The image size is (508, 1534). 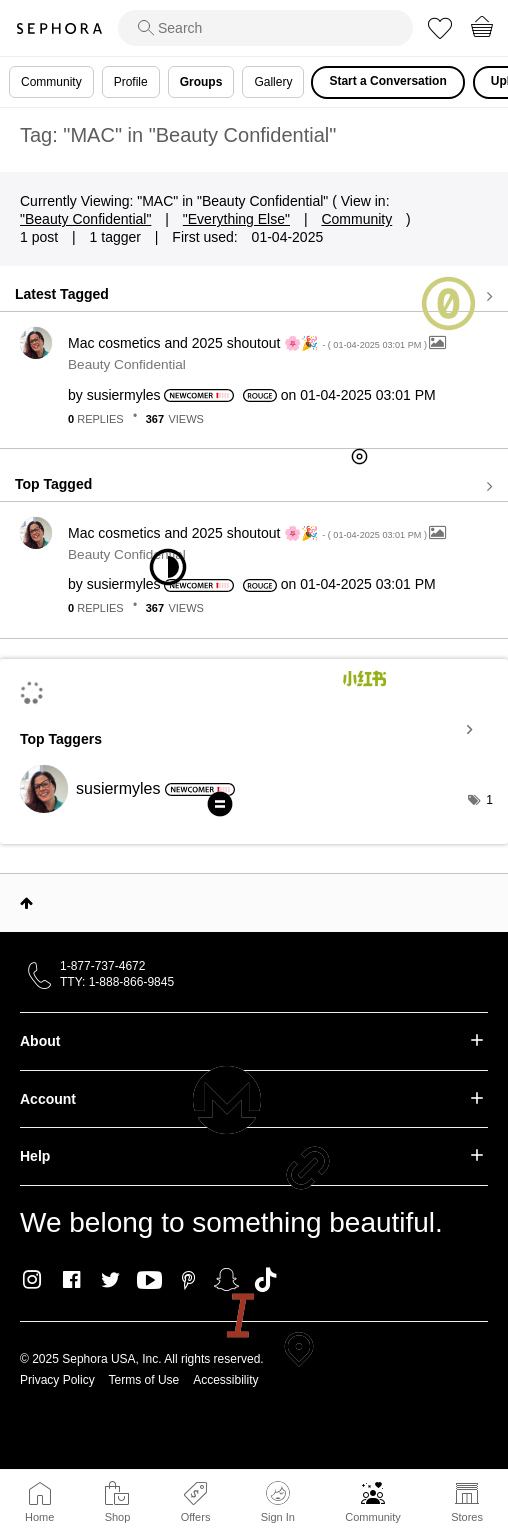 What do you see at coordinates (240, 1315) in the screenshot?
I see `apply italic formatting to selected text` at bounding box center [240, 1315].